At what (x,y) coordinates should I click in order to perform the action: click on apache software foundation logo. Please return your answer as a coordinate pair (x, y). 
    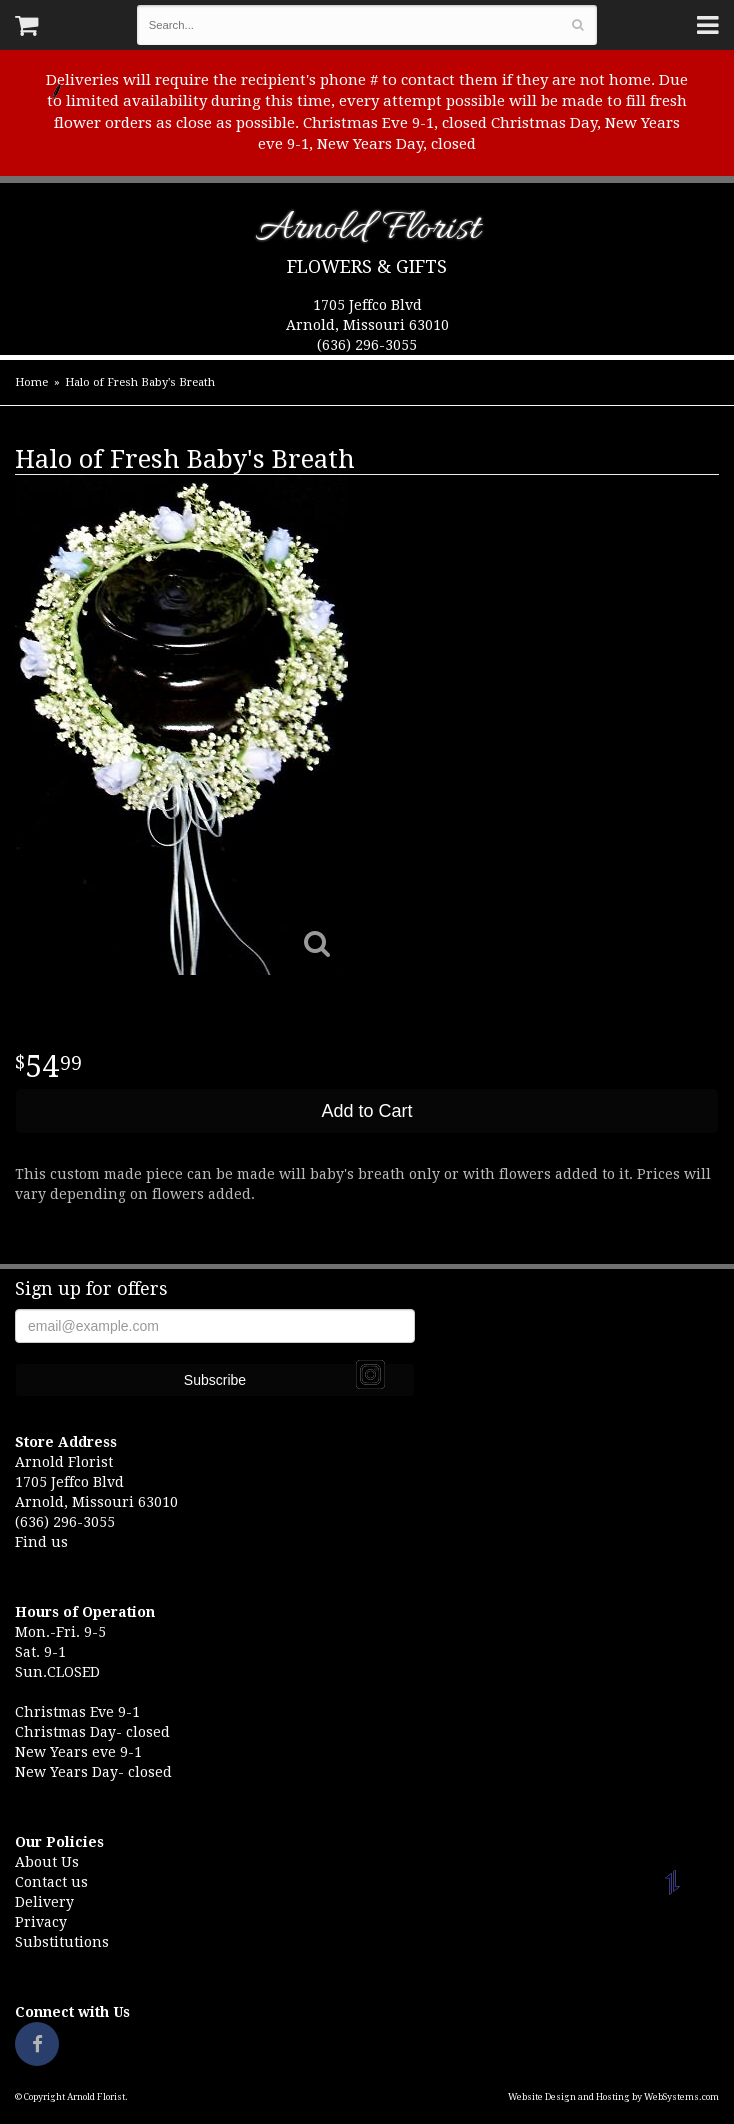
    Looking at the image, I should click on (57, 93).